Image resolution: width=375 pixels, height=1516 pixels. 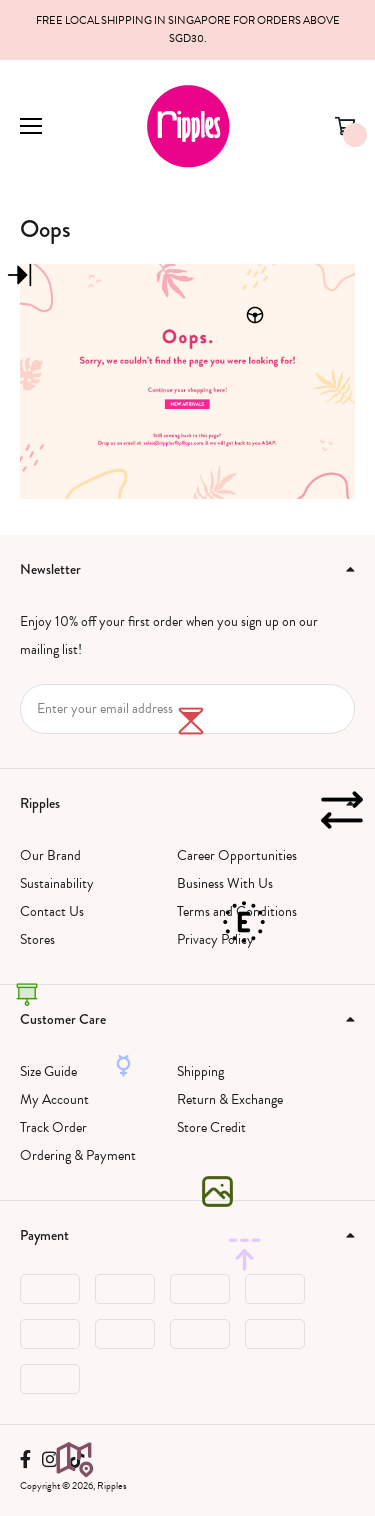 I want to click on swap or exchange items, so click(x=342, y=810).